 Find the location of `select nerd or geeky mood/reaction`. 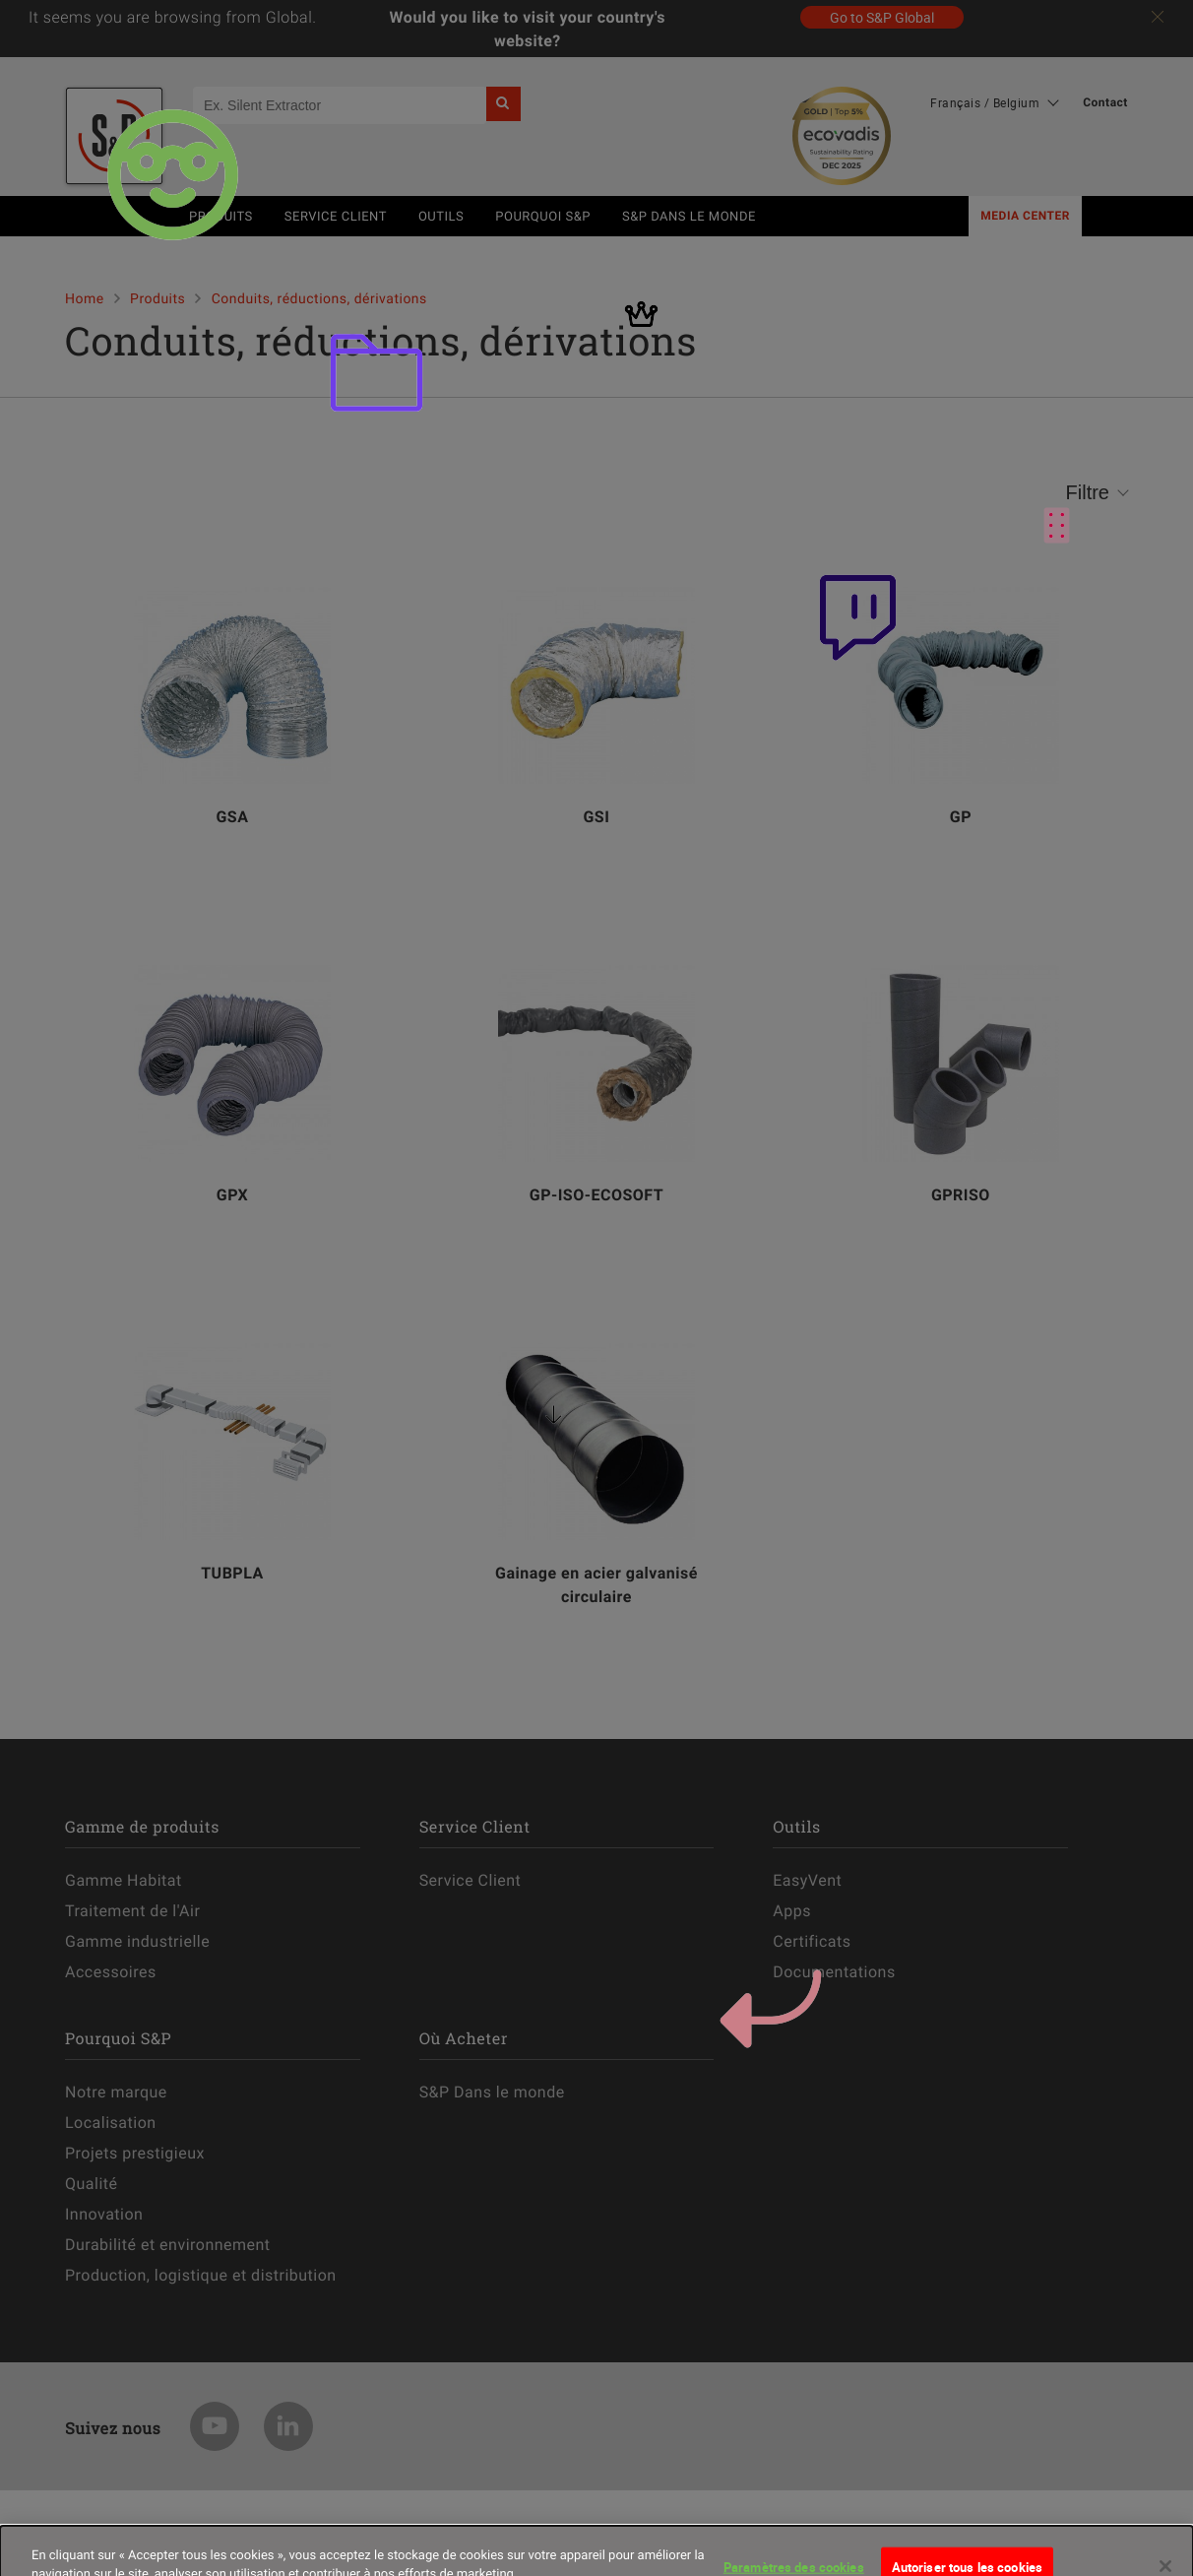

select nerd or geeky mood/reaction is located at coordinates (172, 174).